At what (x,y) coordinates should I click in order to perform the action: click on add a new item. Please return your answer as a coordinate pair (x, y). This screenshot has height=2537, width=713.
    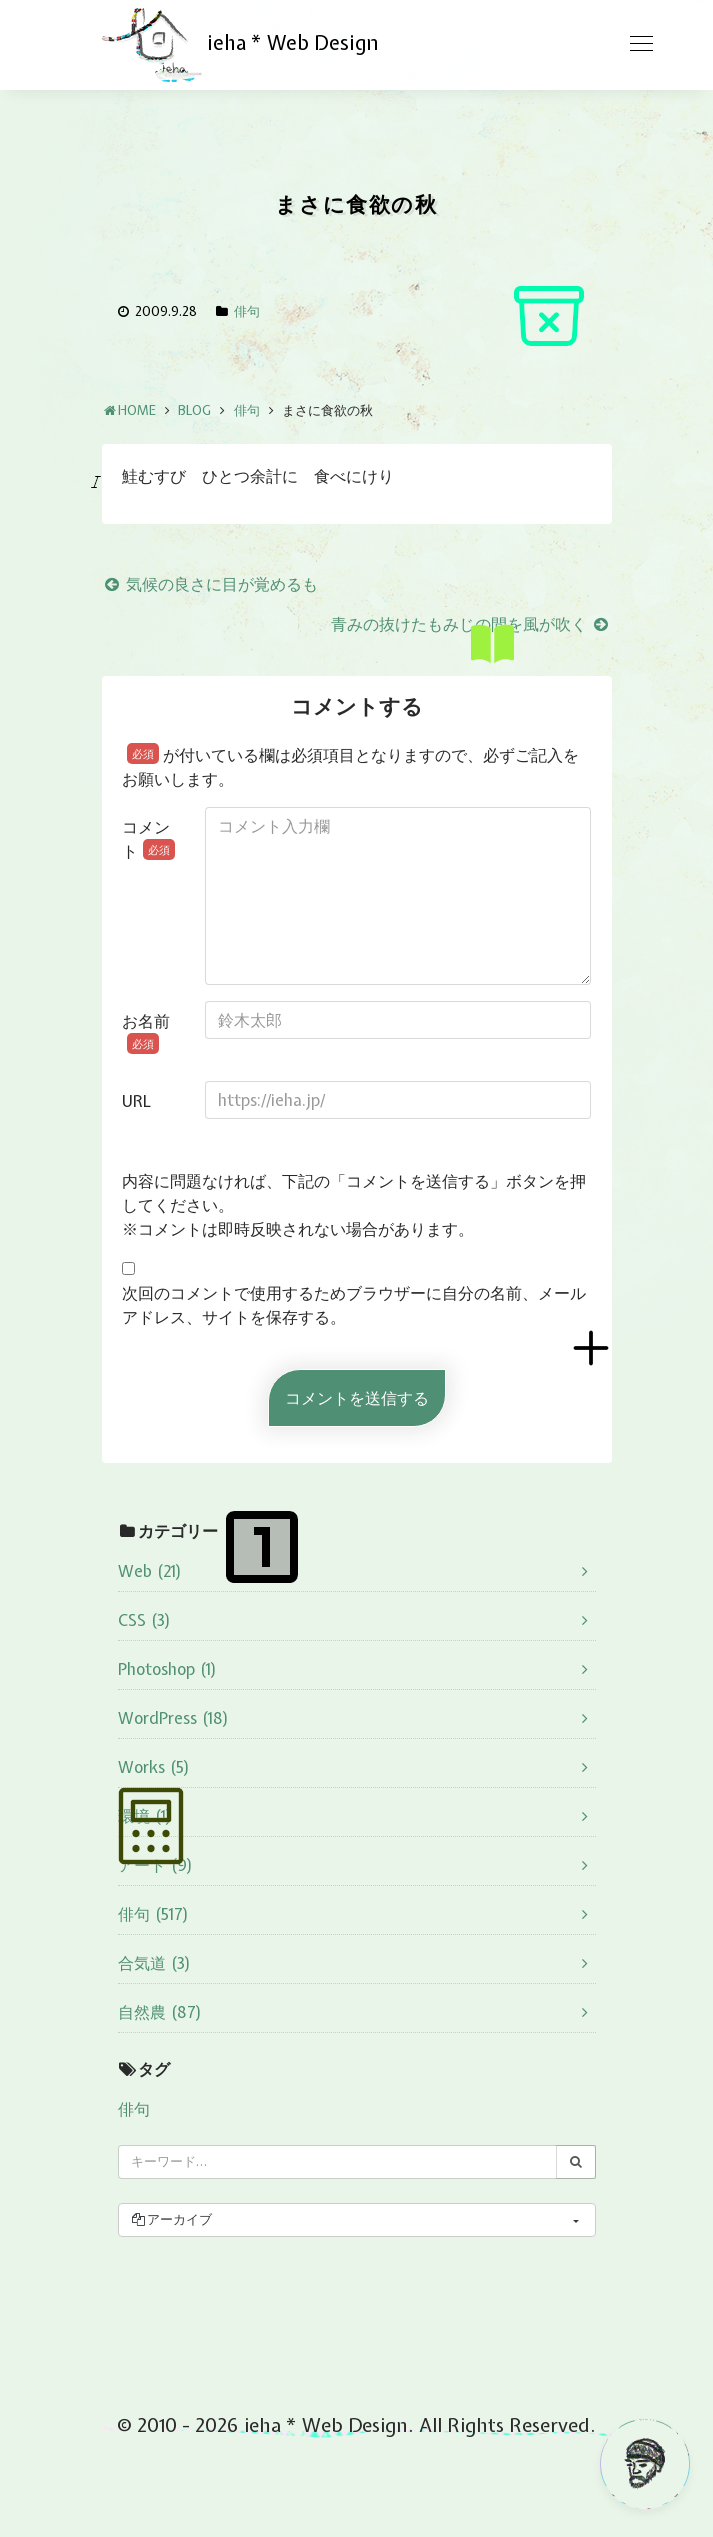
    Looking at the image, I should click on (591, 1348).